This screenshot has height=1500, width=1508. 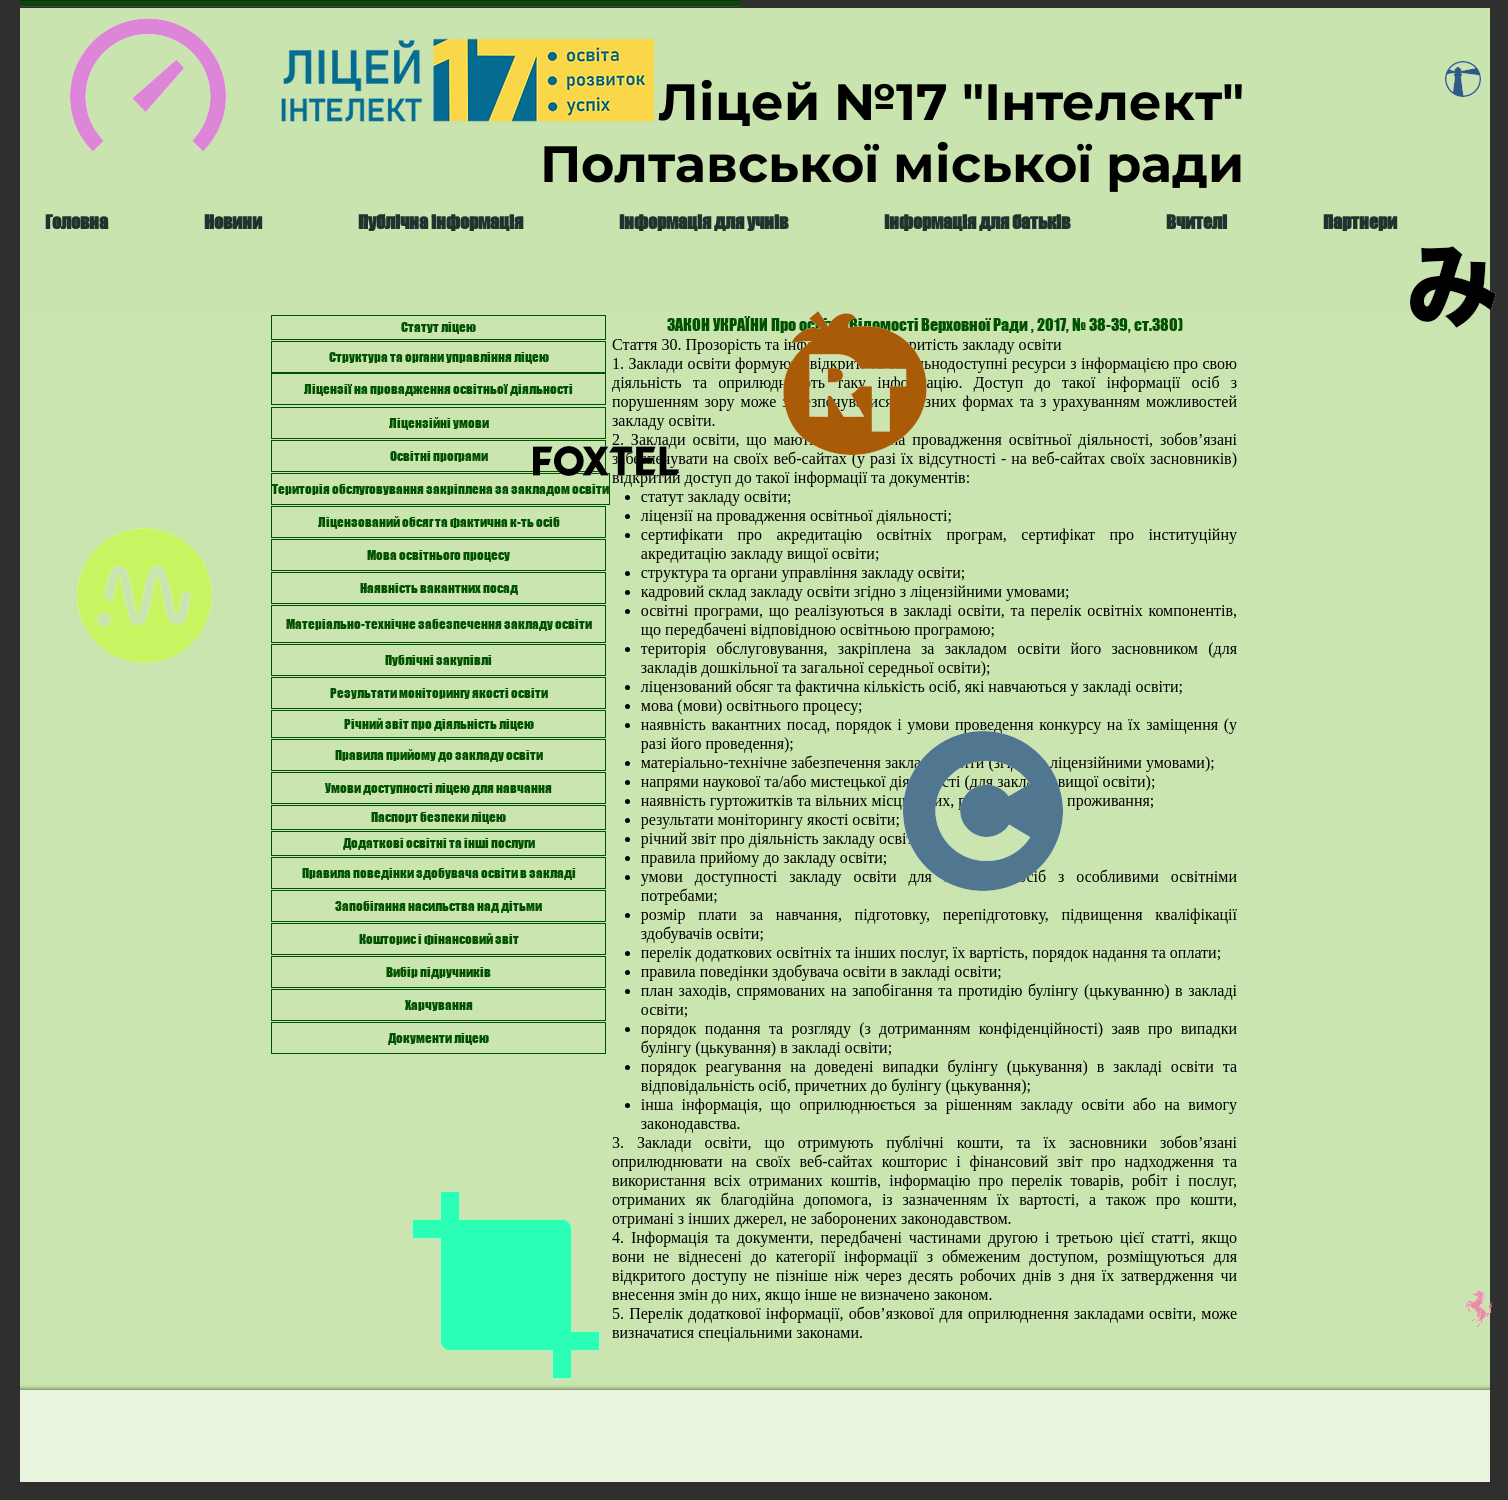 I want to click on neptune.ai logo - access ML experiment tracking platform, so click(x=144, y=595).